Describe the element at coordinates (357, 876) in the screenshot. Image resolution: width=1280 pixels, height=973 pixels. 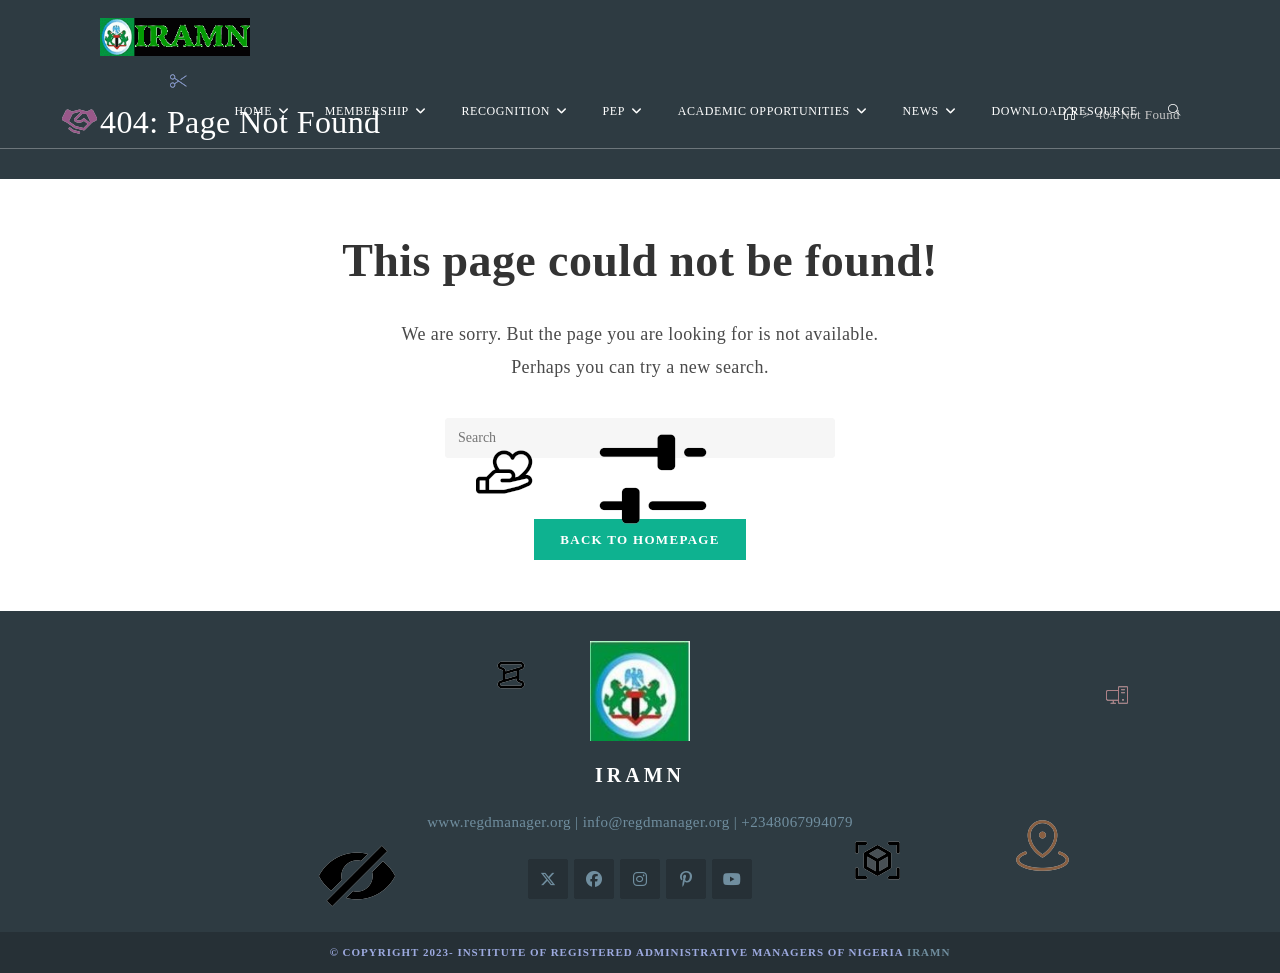
I see `hide password or sensitive content` at that location.